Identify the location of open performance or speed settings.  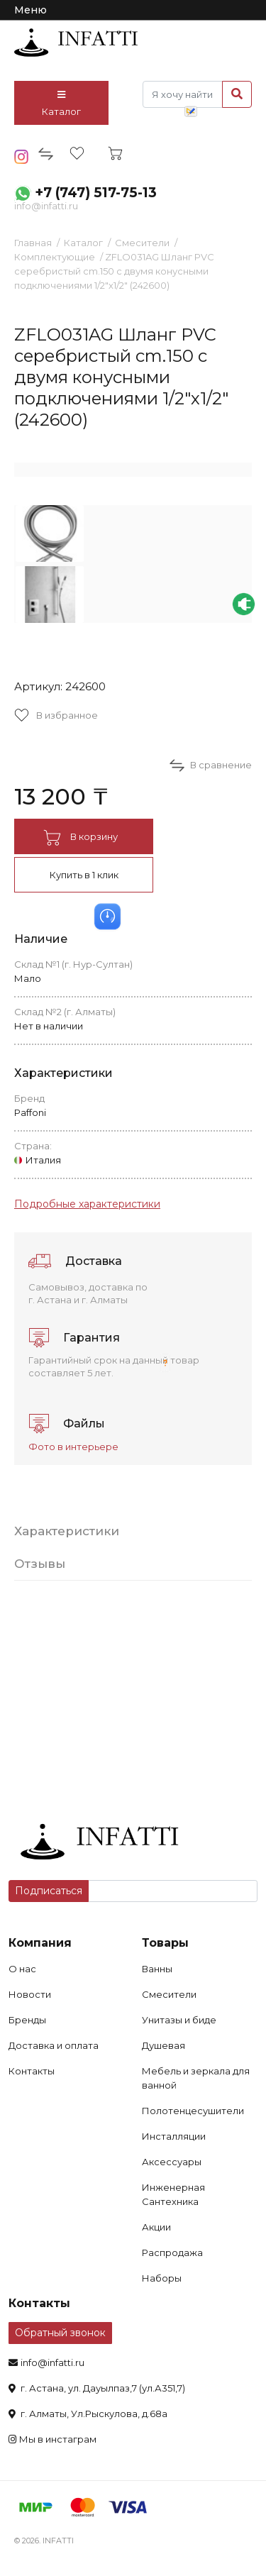
(107, 917).